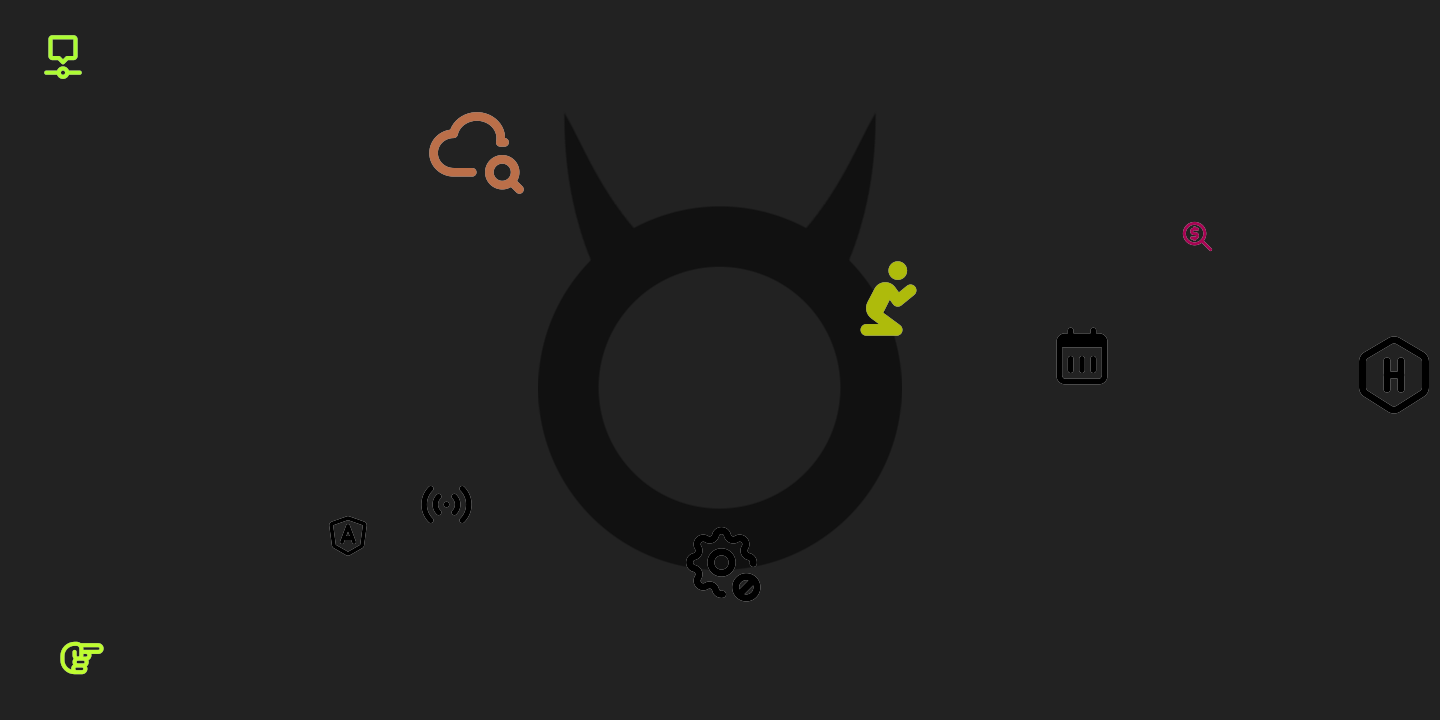  Describe the element at coordinates (63, 56) in the screenshot. I see `view event details on timeline` at that location.